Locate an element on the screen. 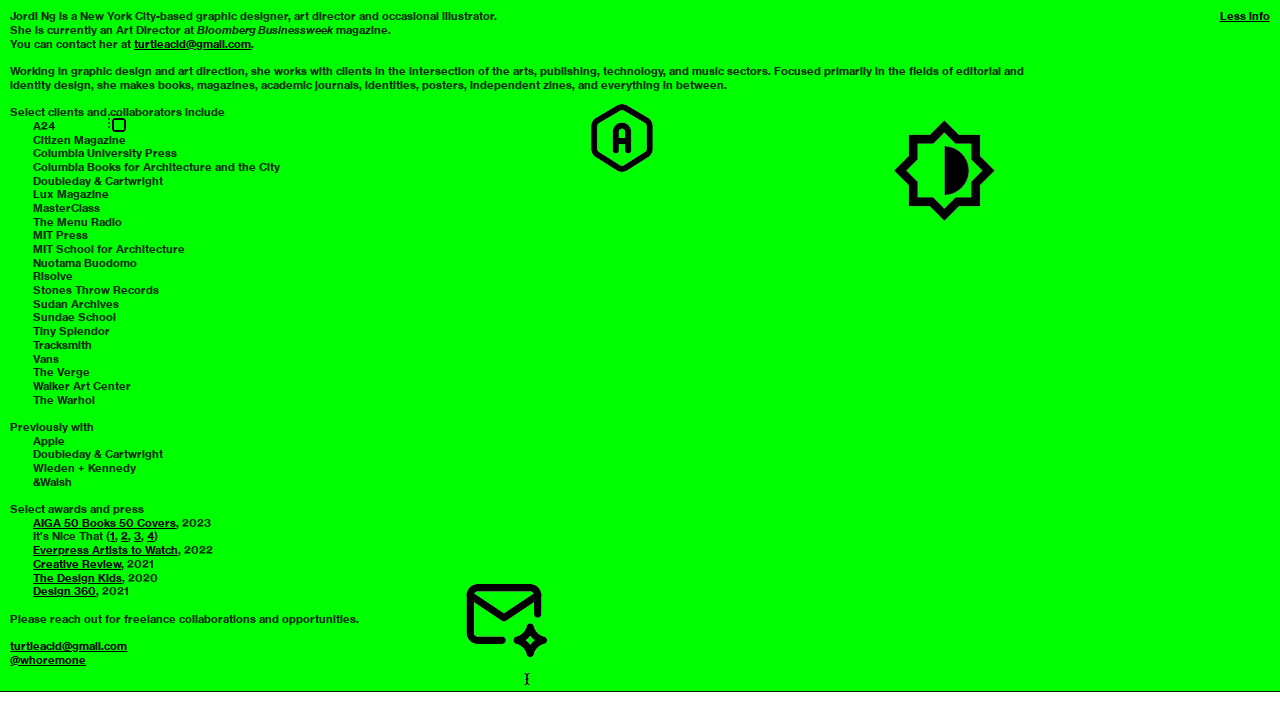  AI-powered email or smart compose feature is located at coordinates (504, 614).